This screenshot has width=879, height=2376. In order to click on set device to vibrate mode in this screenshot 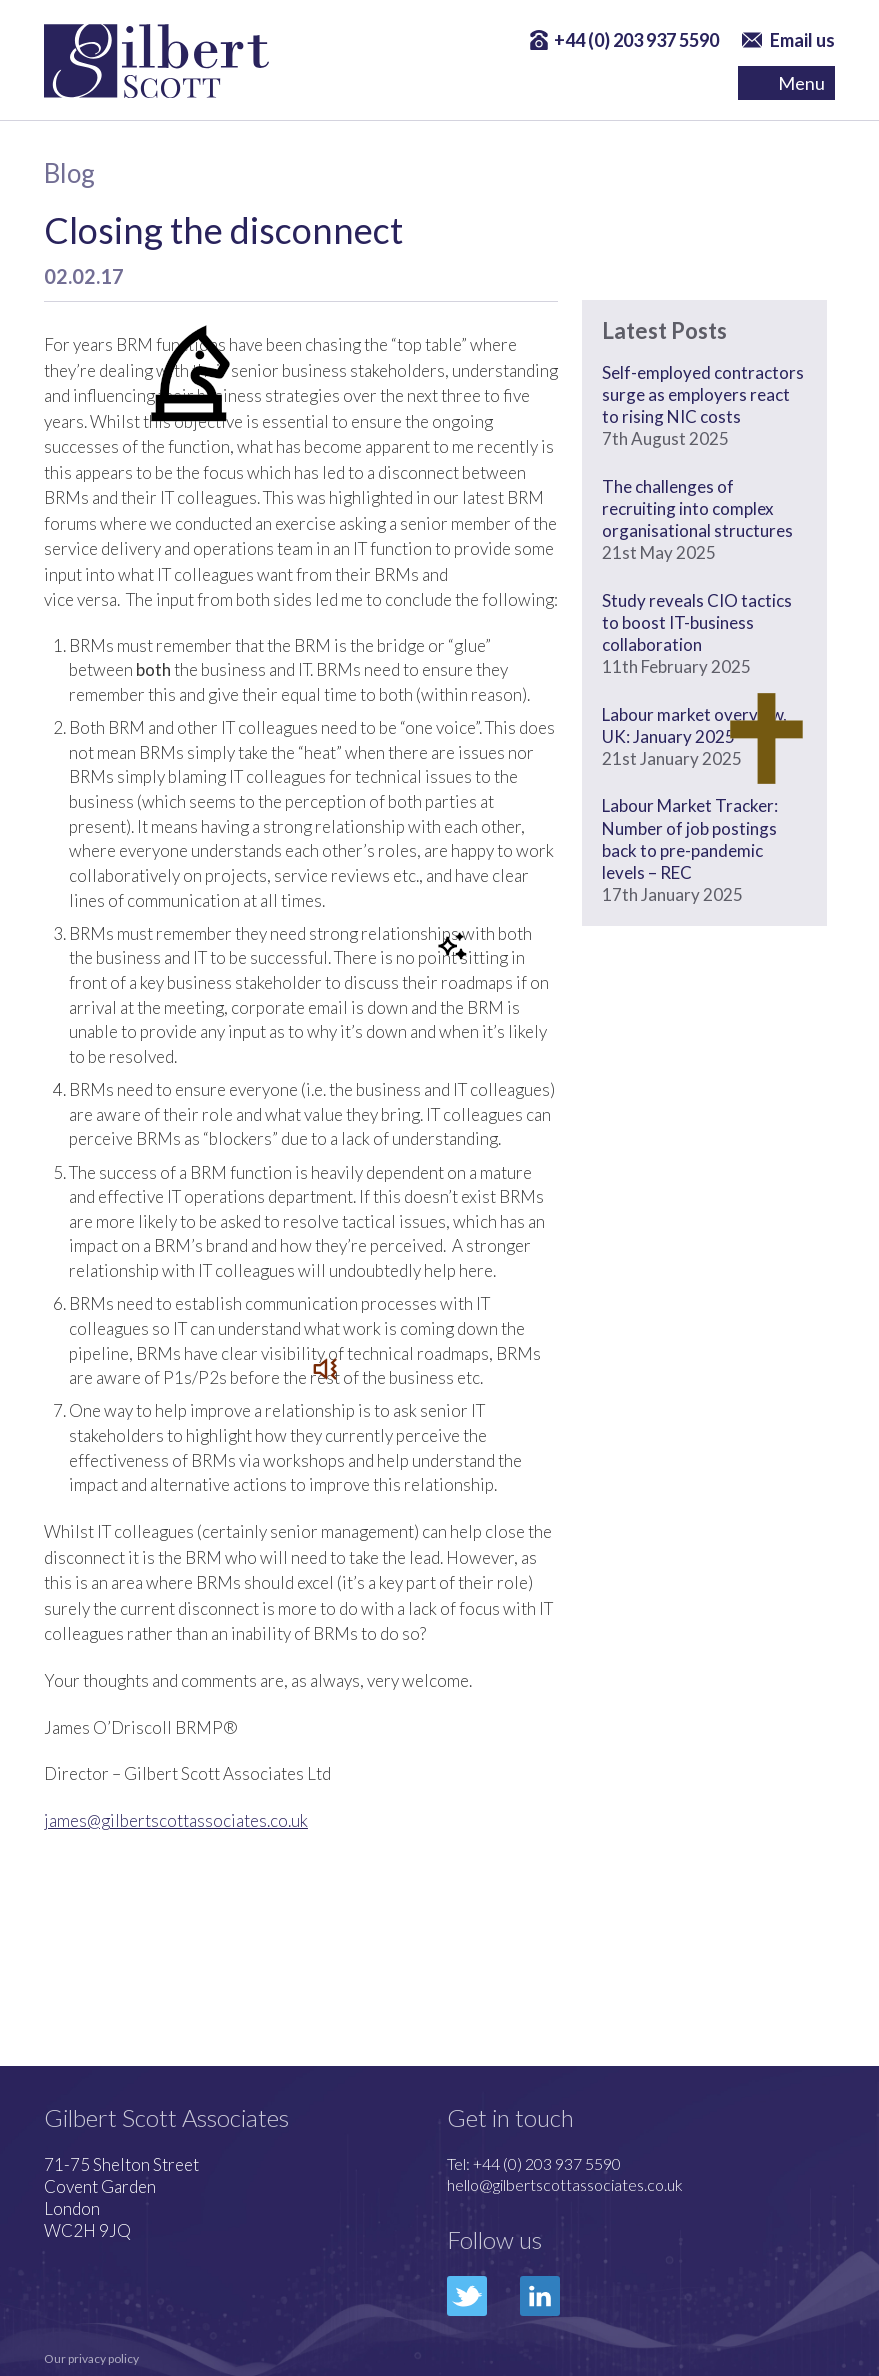, I will do `click(326, 1369)`.